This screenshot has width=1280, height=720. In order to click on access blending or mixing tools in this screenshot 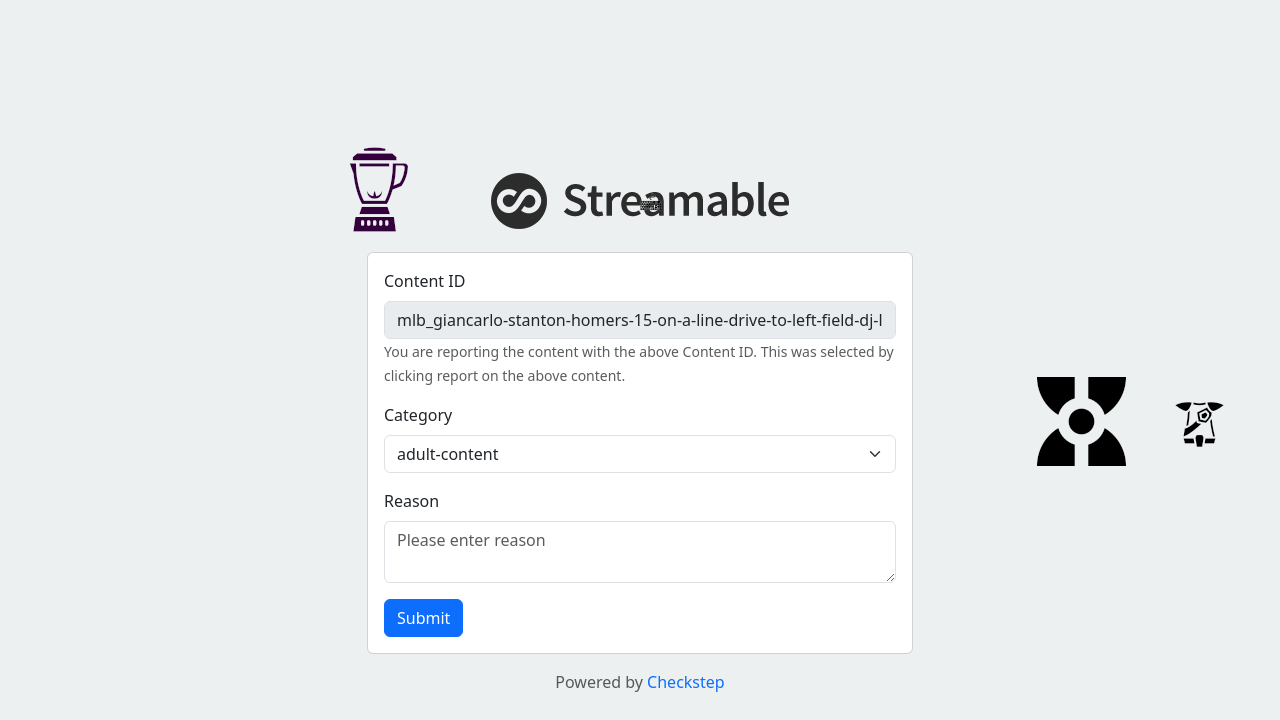, I will do `click(374, 189)`.